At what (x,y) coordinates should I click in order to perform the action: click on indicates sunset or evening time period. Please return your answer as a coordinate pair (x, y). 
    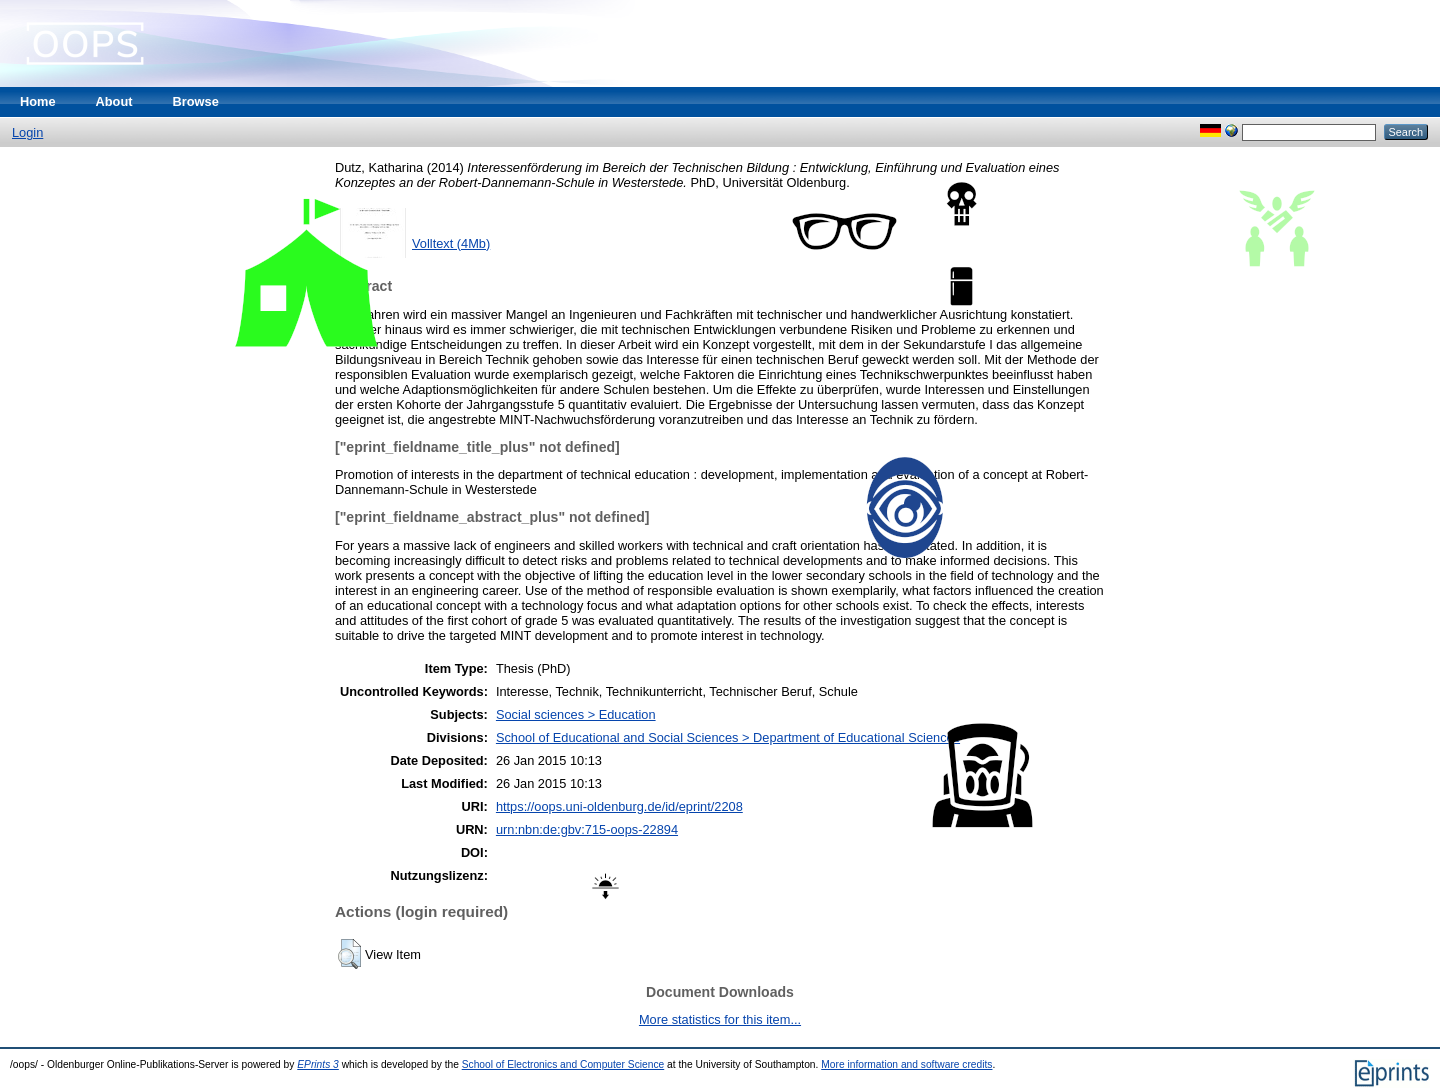
    Looking at the image, I should click on (605, 886).